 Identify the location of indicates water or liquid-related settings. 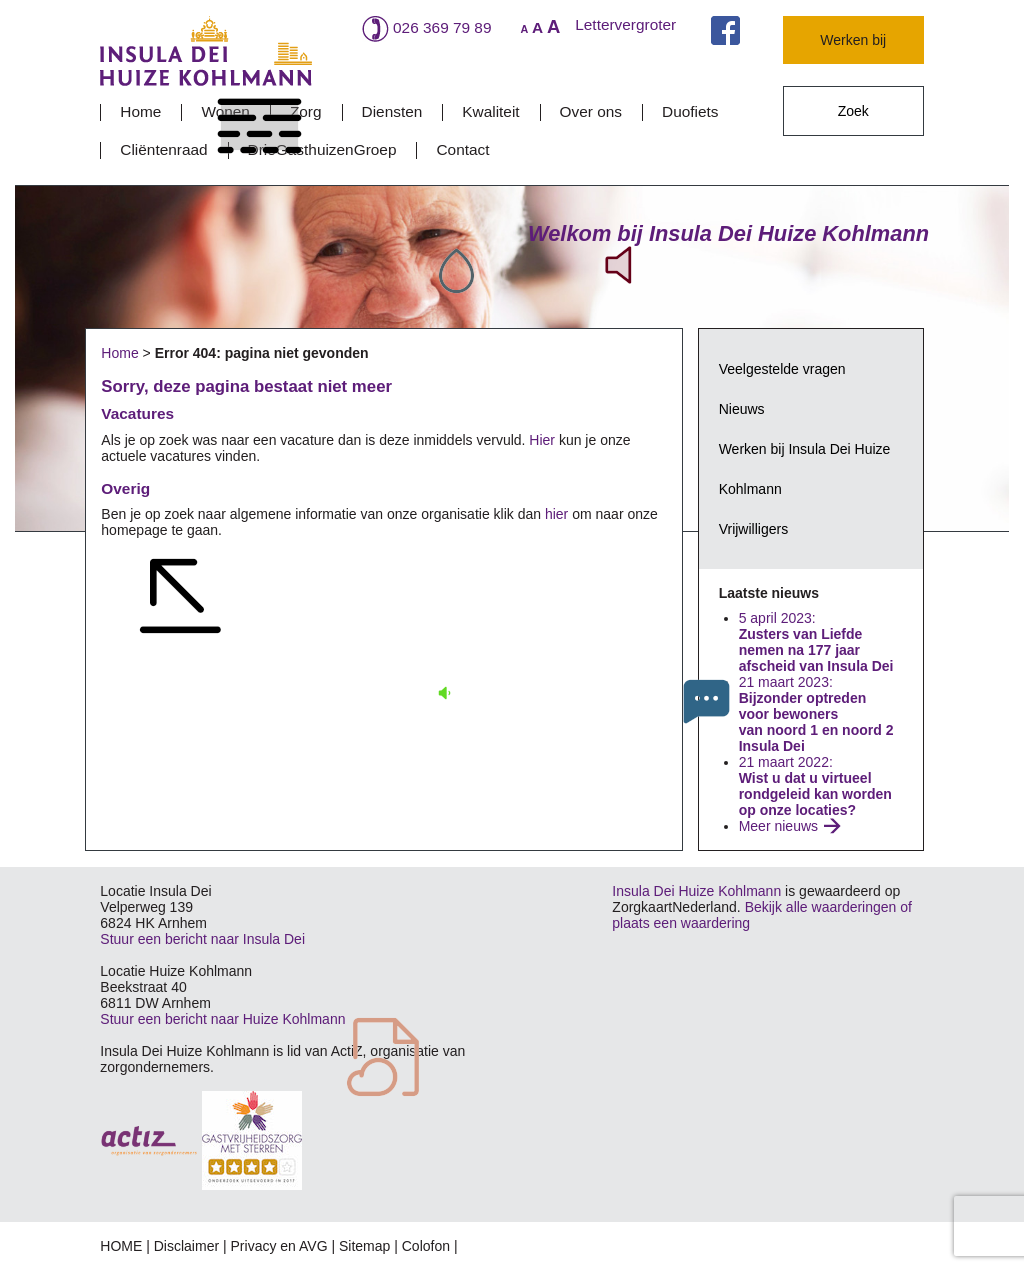
(456, 272).